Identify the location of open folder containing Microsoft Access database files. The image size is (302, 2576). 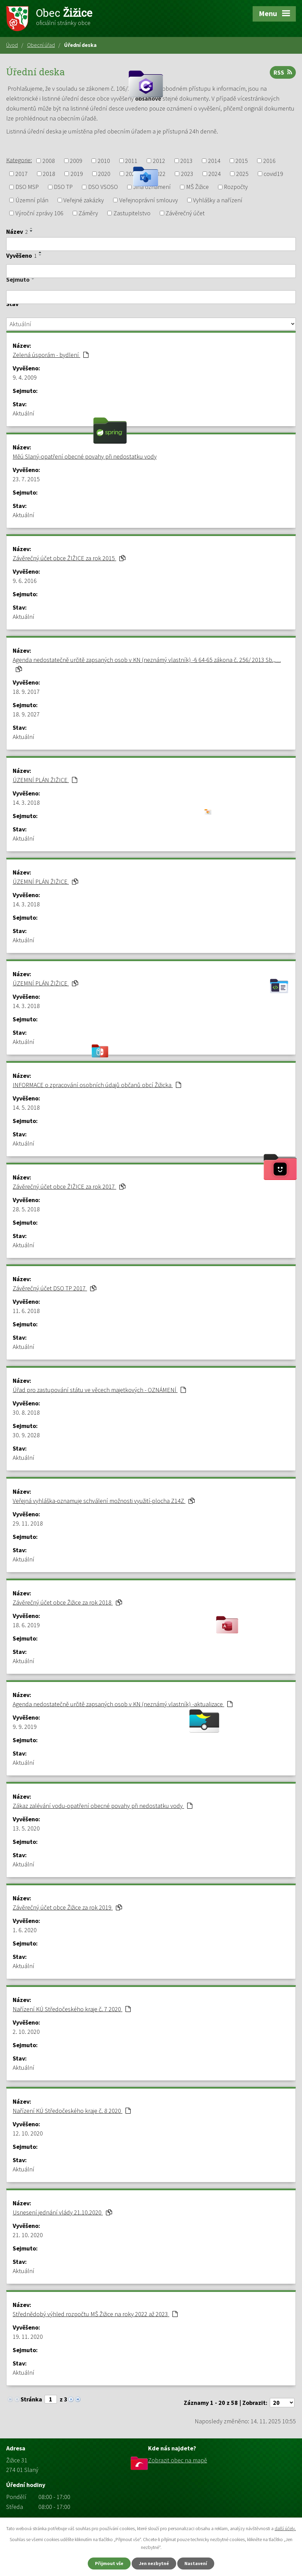
(227, 1625).